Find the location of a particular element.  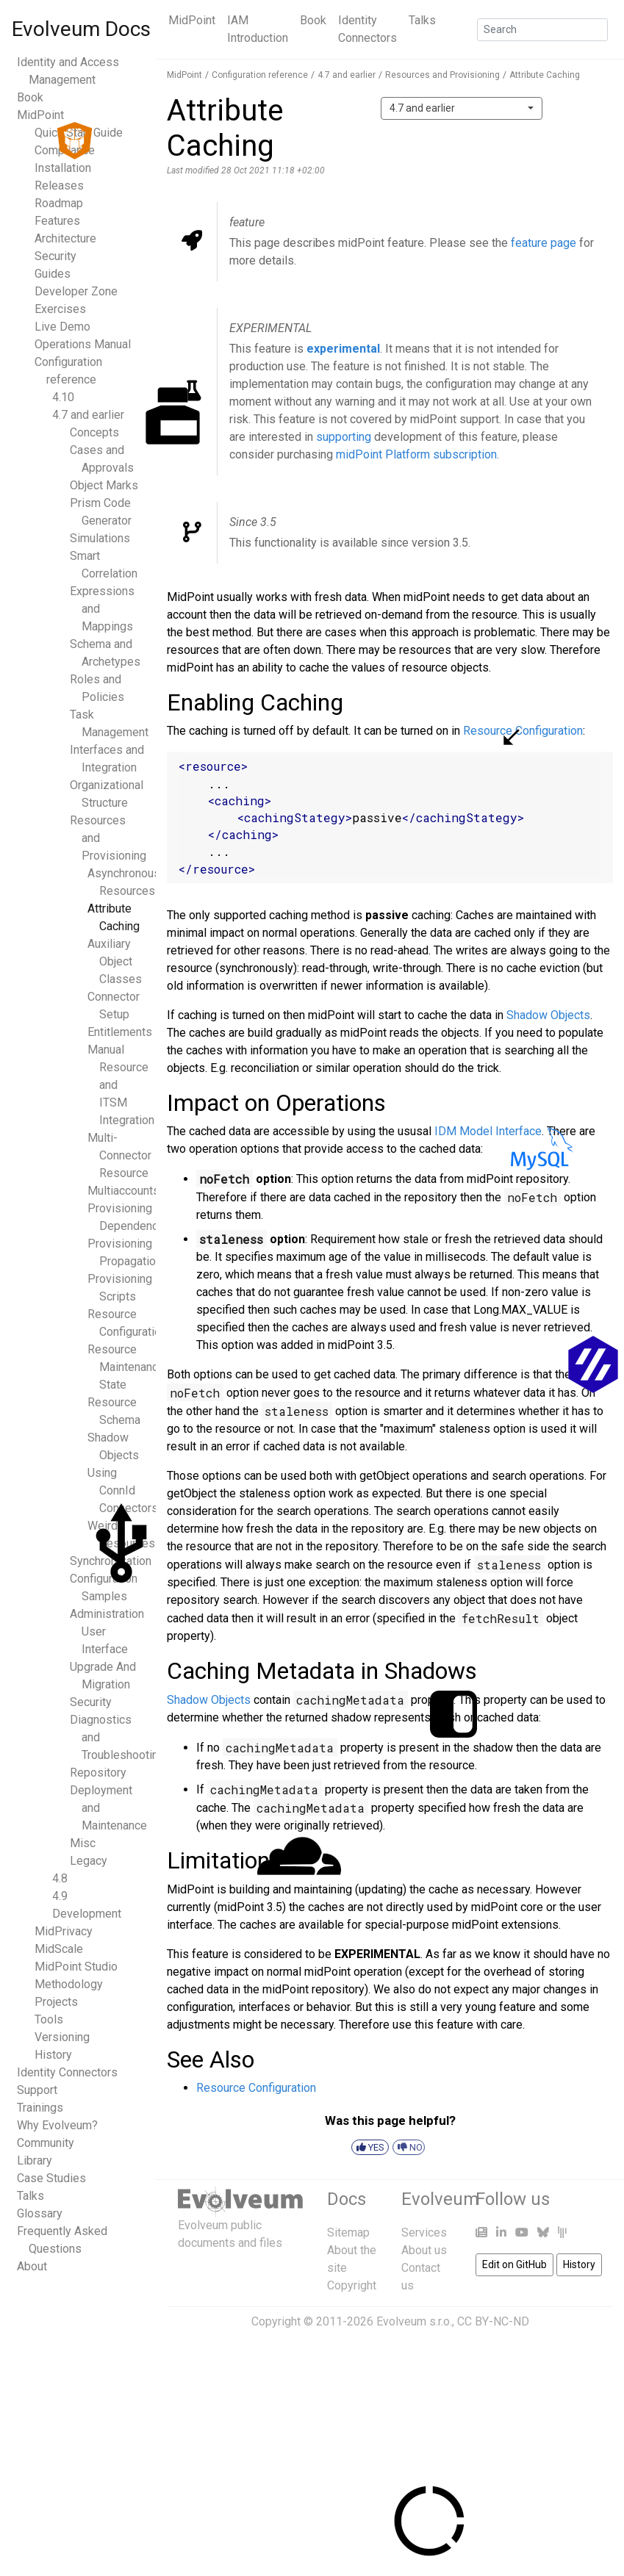

access drawing or illustration tools is located at coordinates (173, 414).